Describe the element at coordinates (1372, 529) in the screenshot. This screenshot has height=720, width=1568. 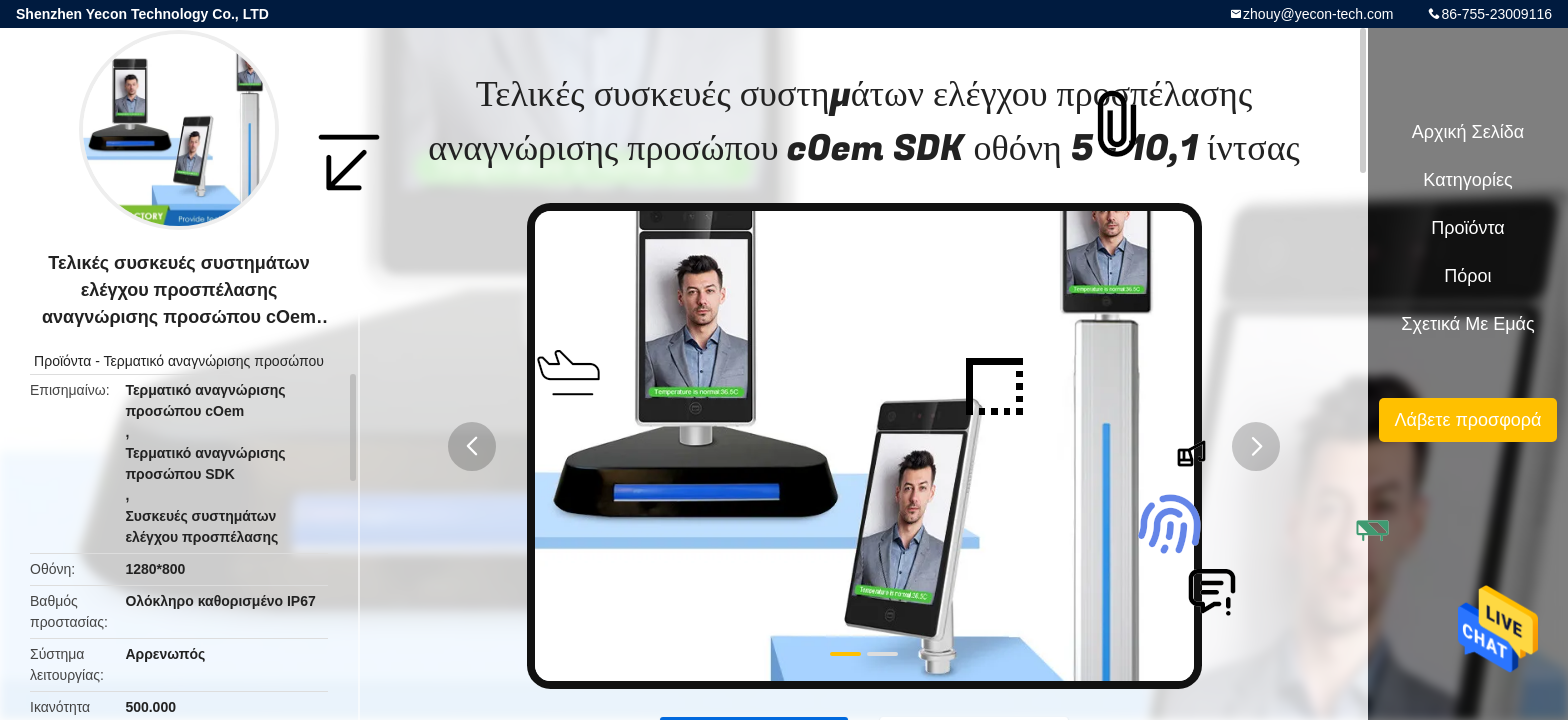
I see `indicates a blocked or restricted area` at that location.